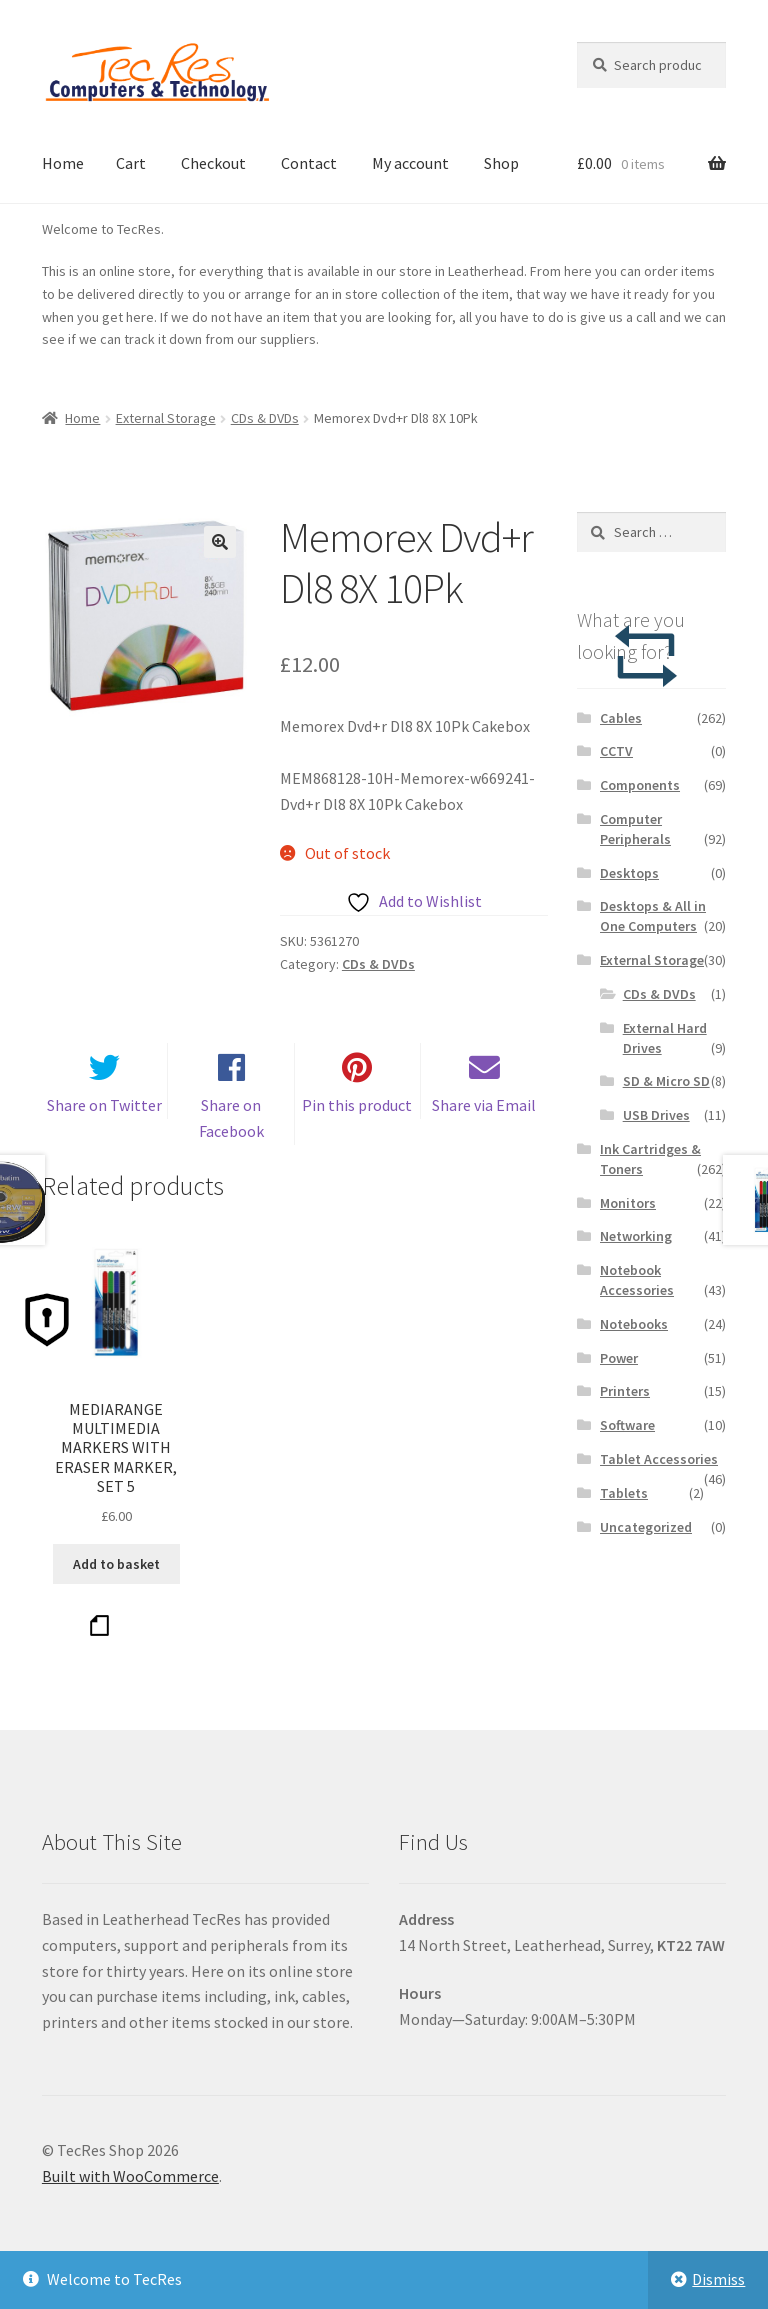 Image resolution: width=768 pixels, height=2309 pixels. I want to click on access security or privacy settings, so click(47, 1320).